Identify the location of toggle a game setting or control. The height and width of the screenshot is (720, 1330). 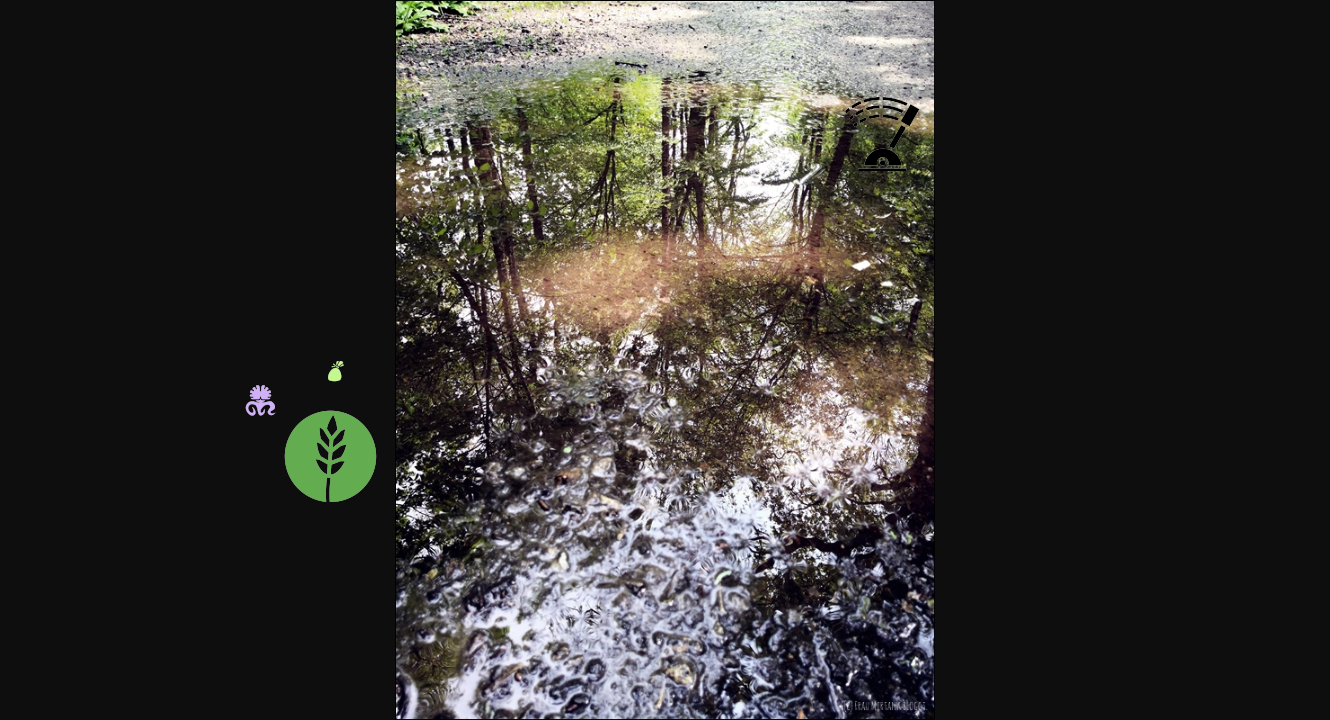
(883, 133).